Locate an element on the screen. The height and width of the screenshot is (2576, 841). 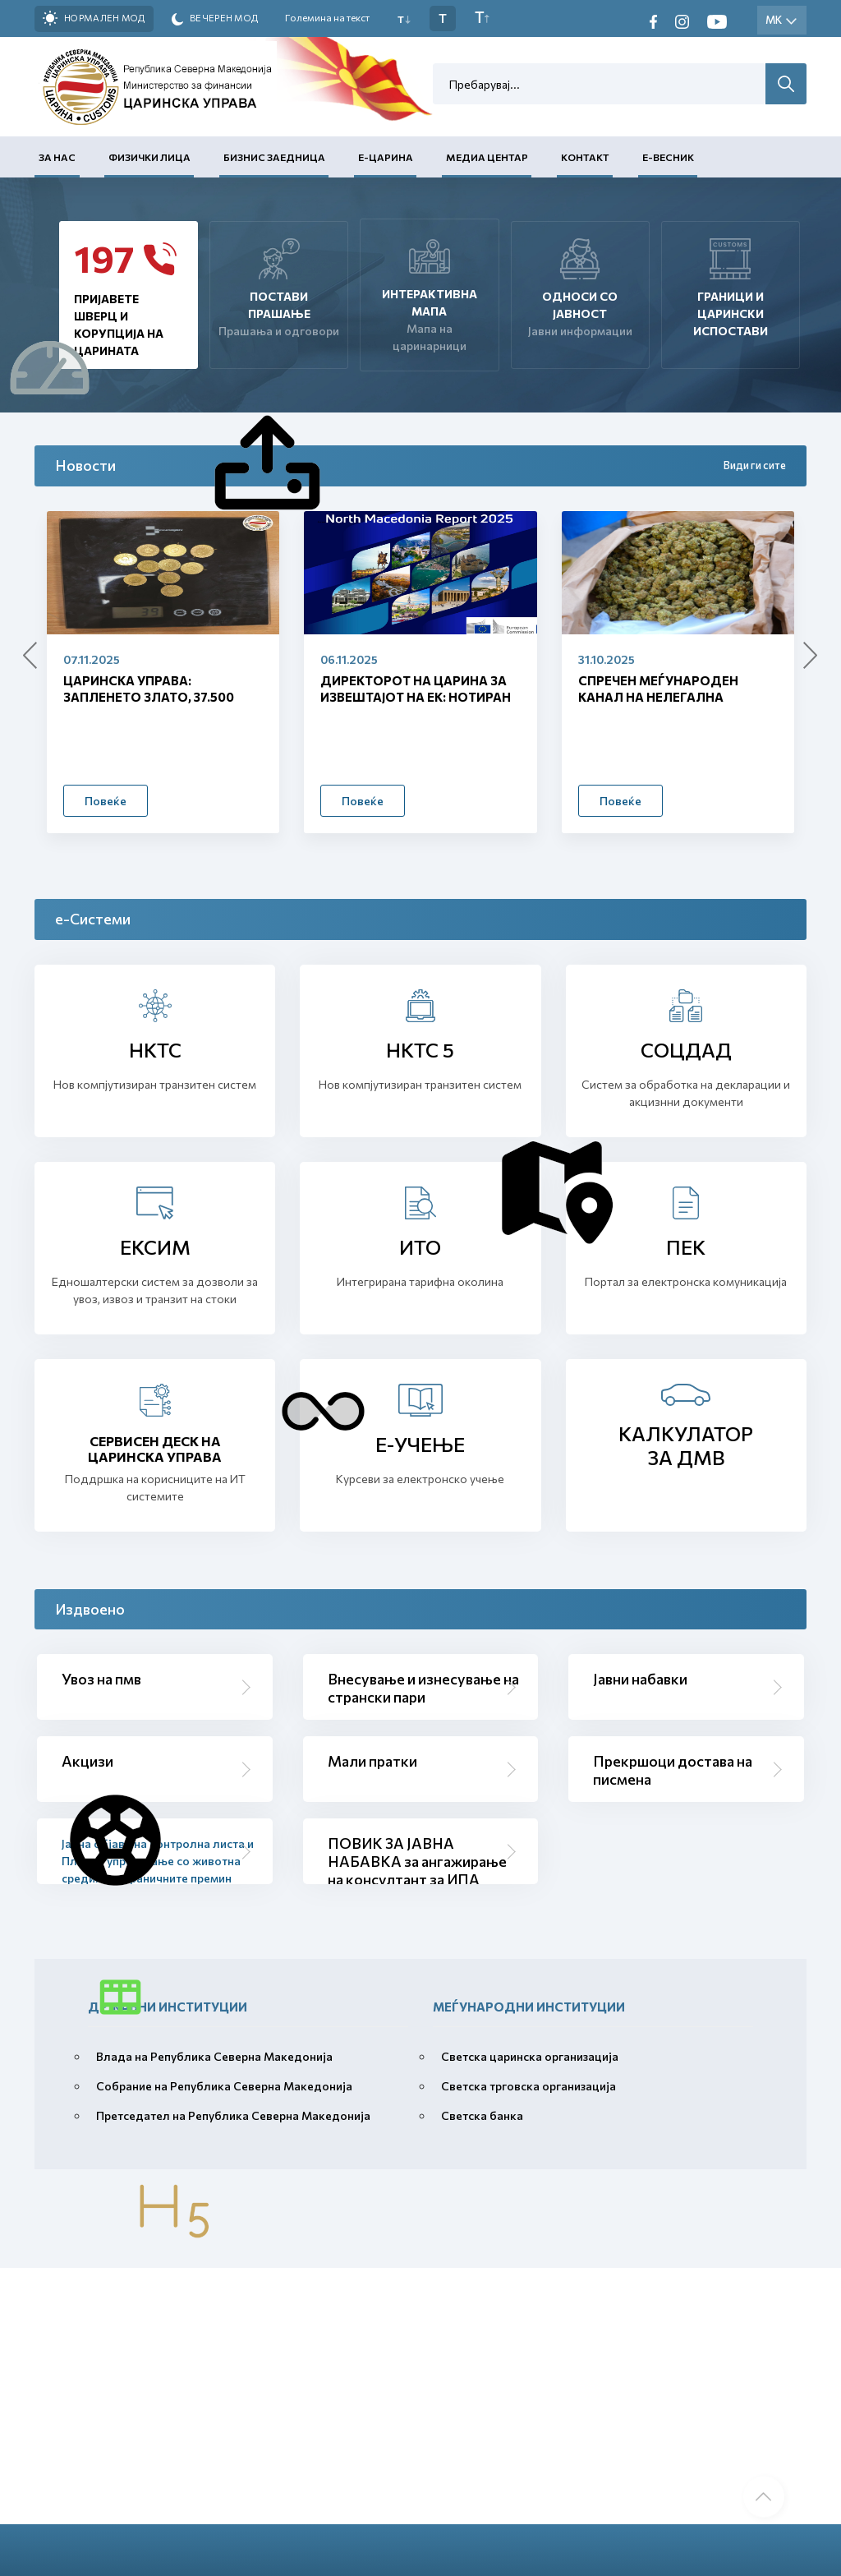
upload a file or document is located at coordinates (267, 468).